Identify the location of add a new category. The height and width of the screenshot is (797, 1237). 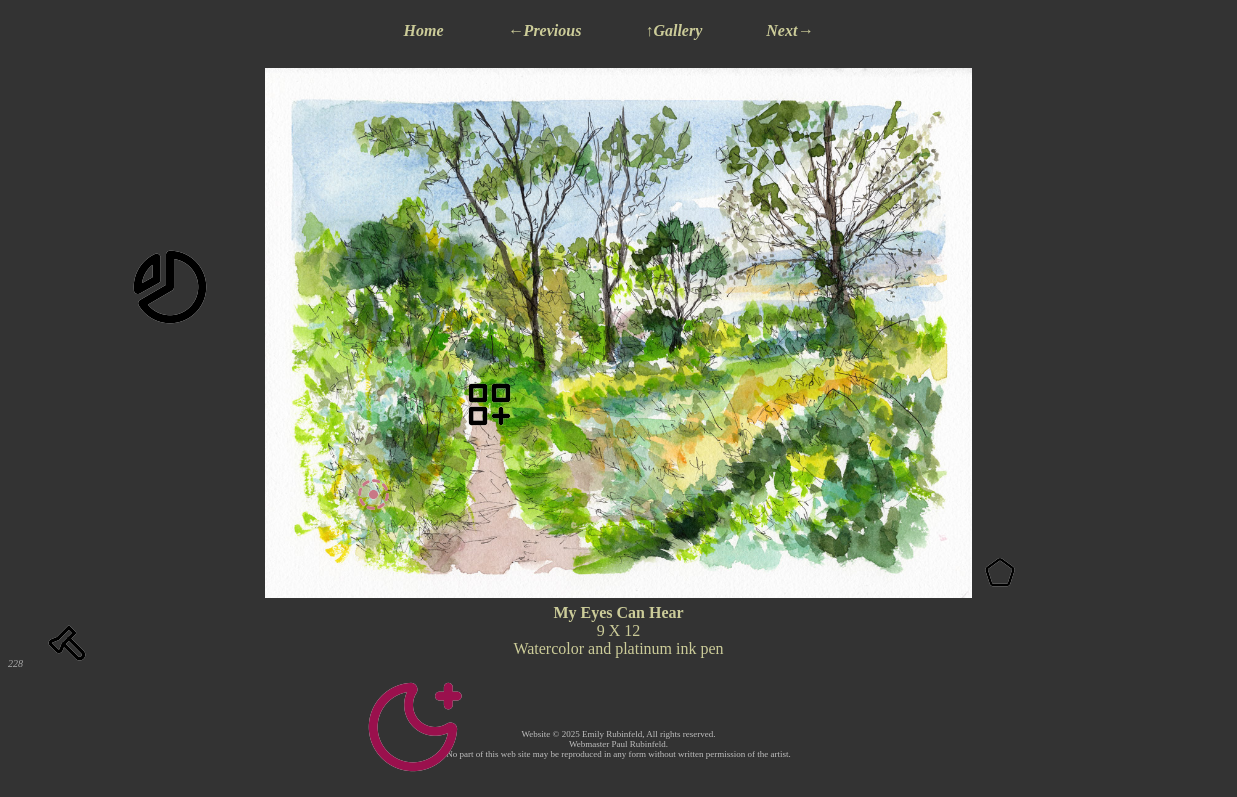
(489, 404).